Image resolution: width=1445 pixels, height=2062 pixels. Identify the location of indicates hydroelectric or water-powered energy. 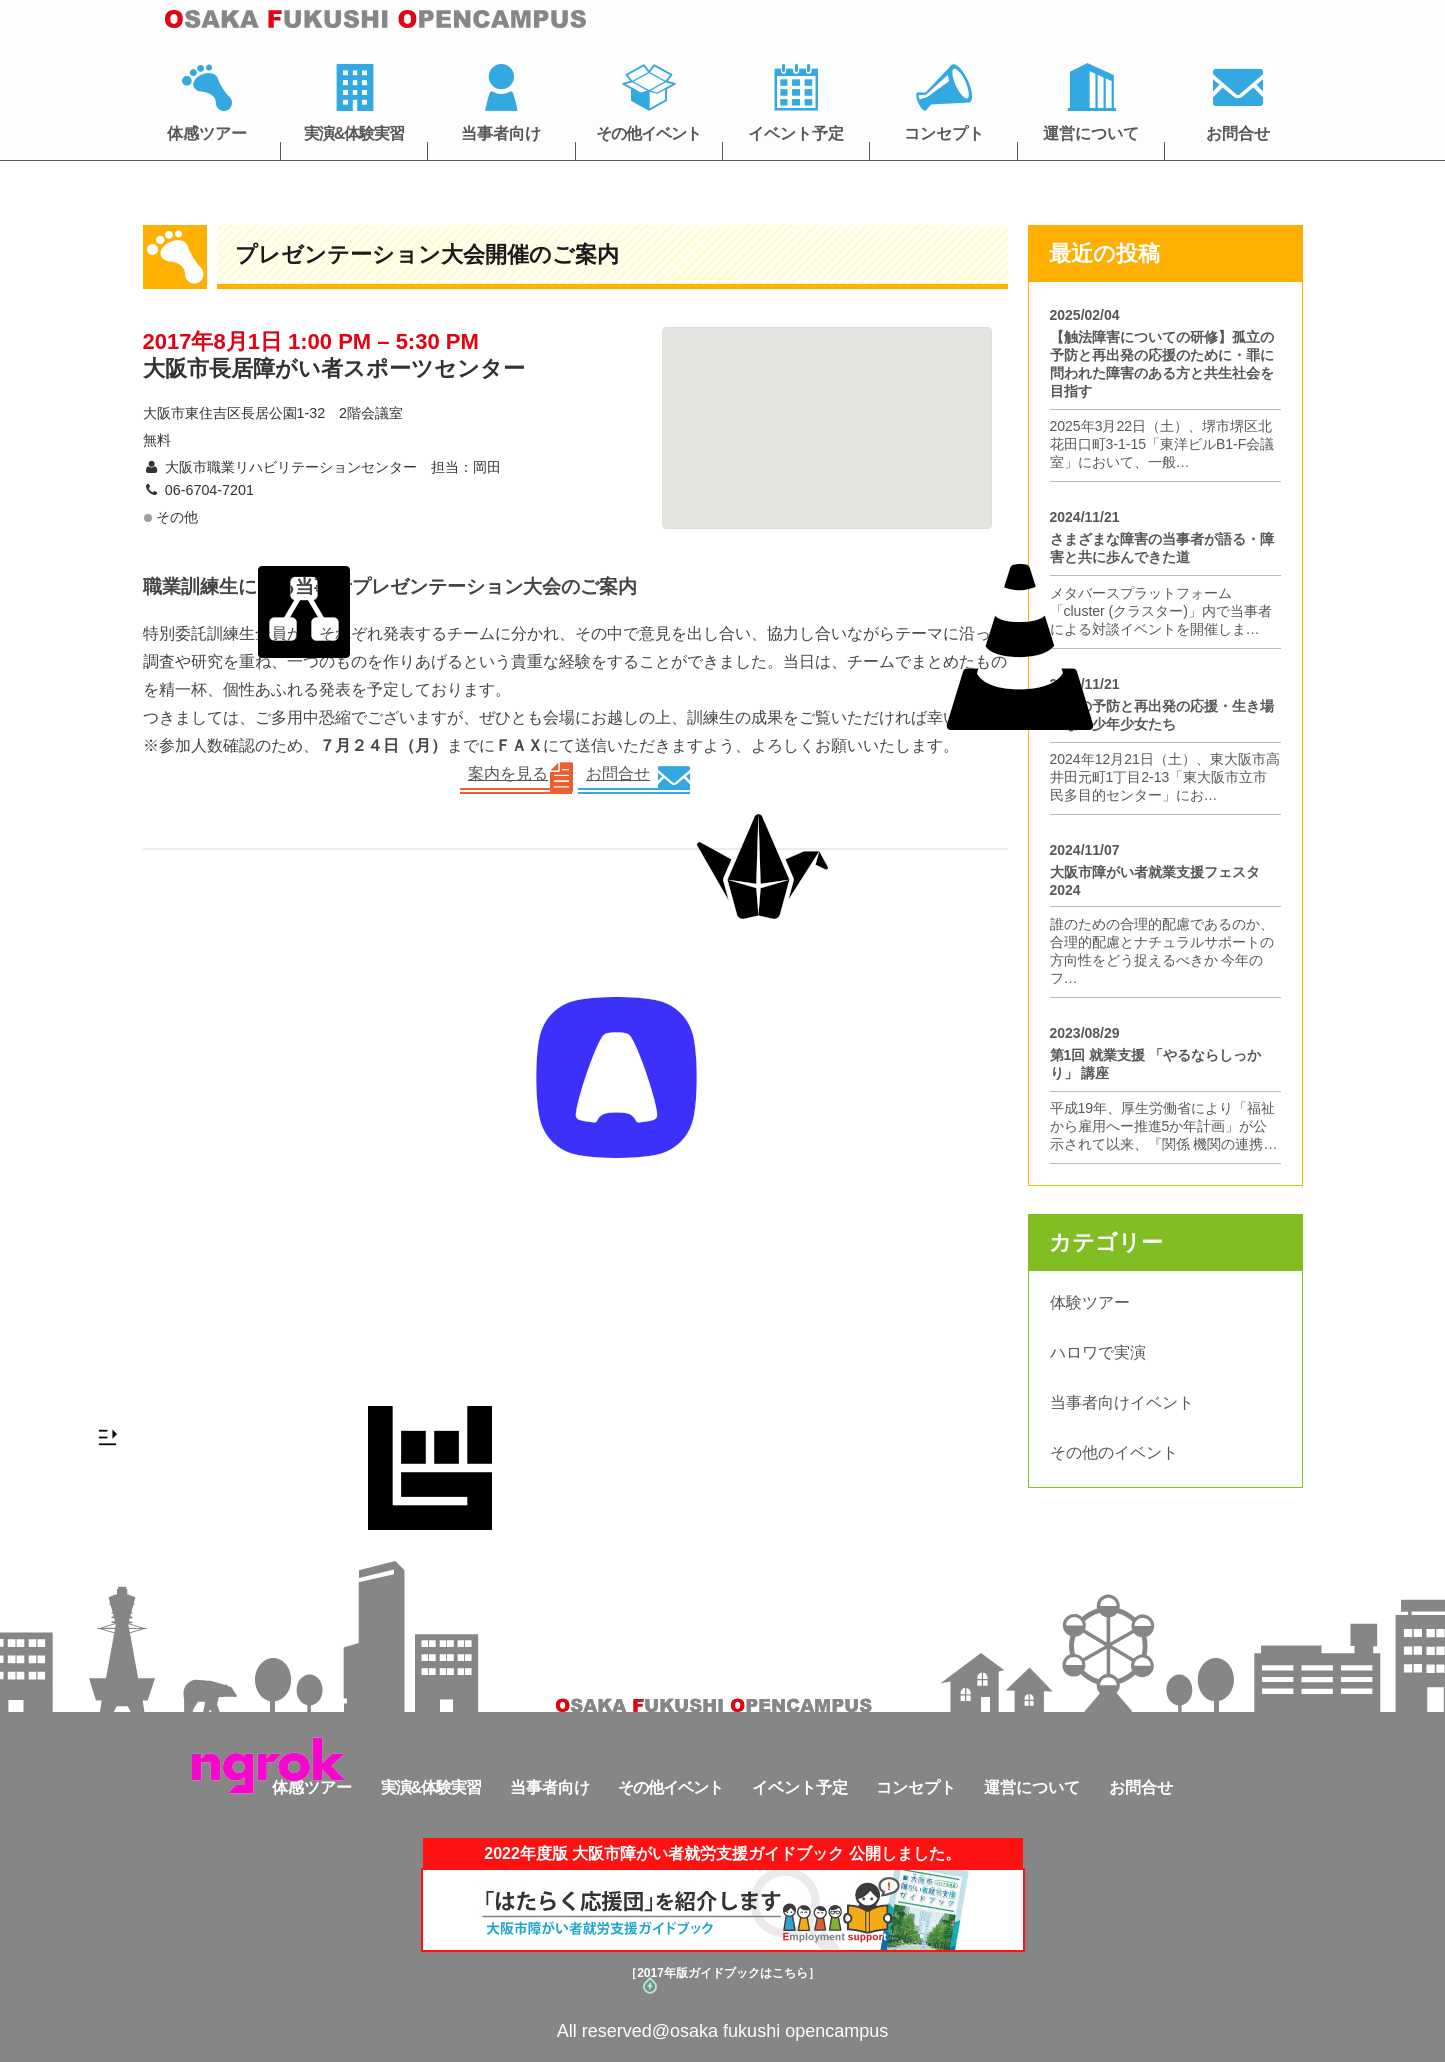
(650, 1986).